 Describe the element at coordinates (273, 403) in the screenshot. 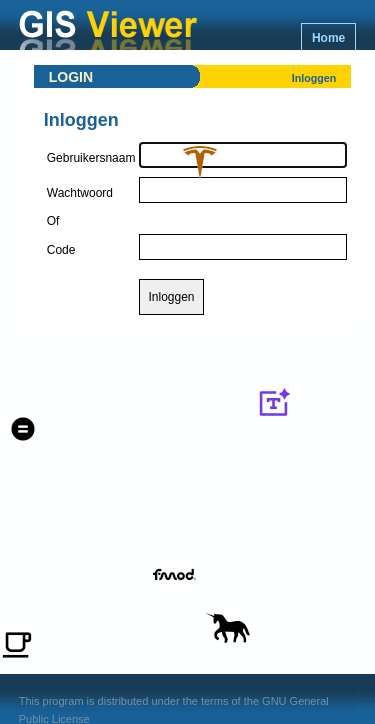

I see `generate text using AI` at that location.